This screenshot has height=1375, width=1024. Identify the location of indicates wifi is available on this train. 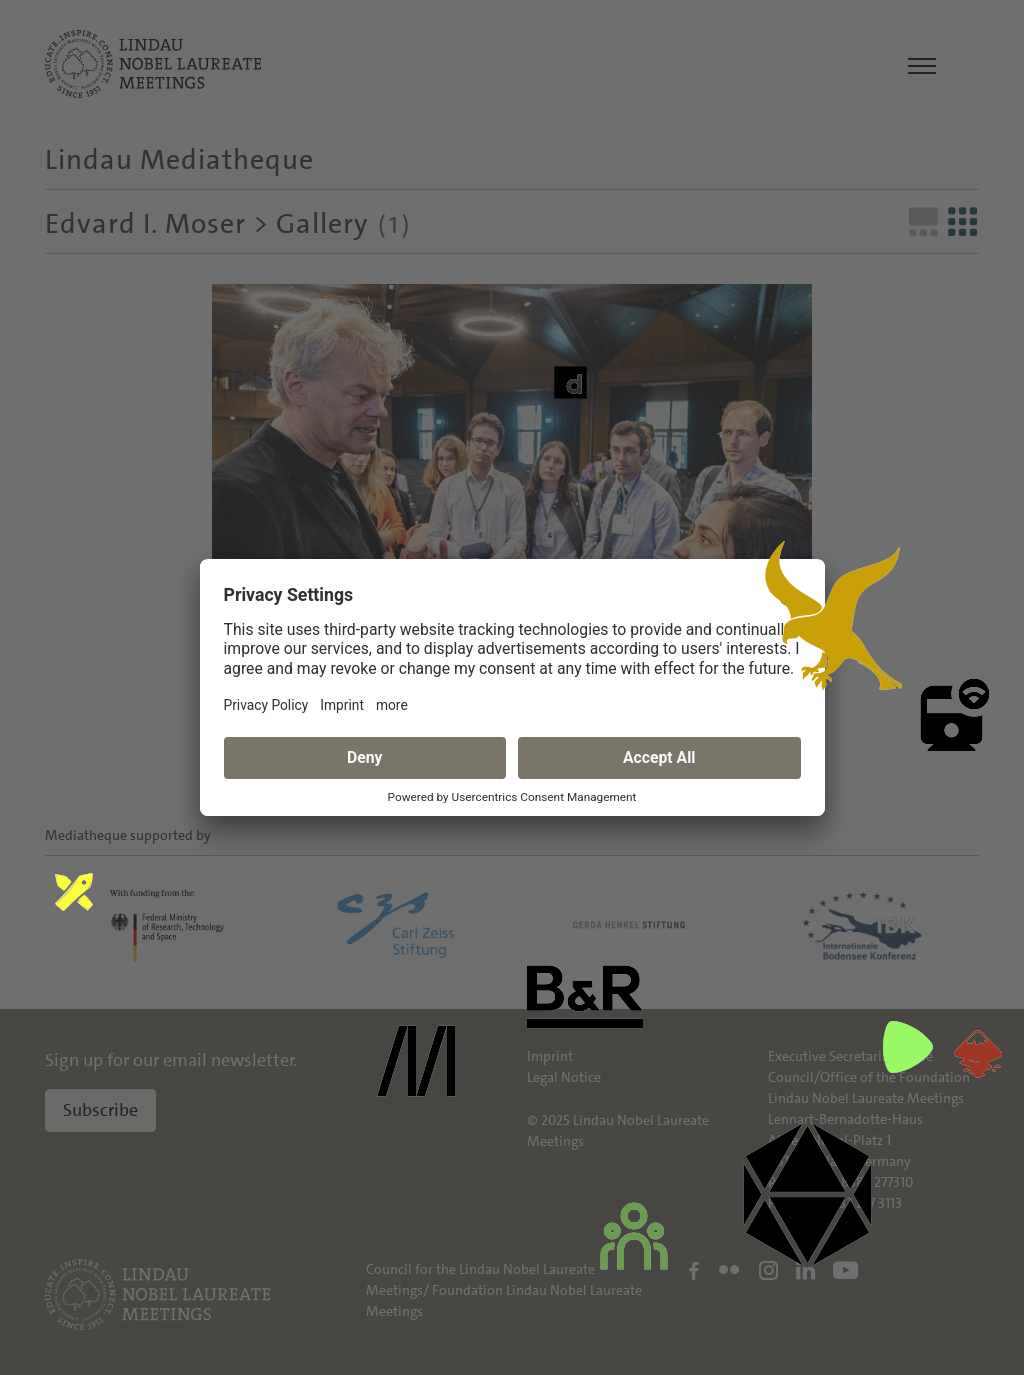
(951, 716).